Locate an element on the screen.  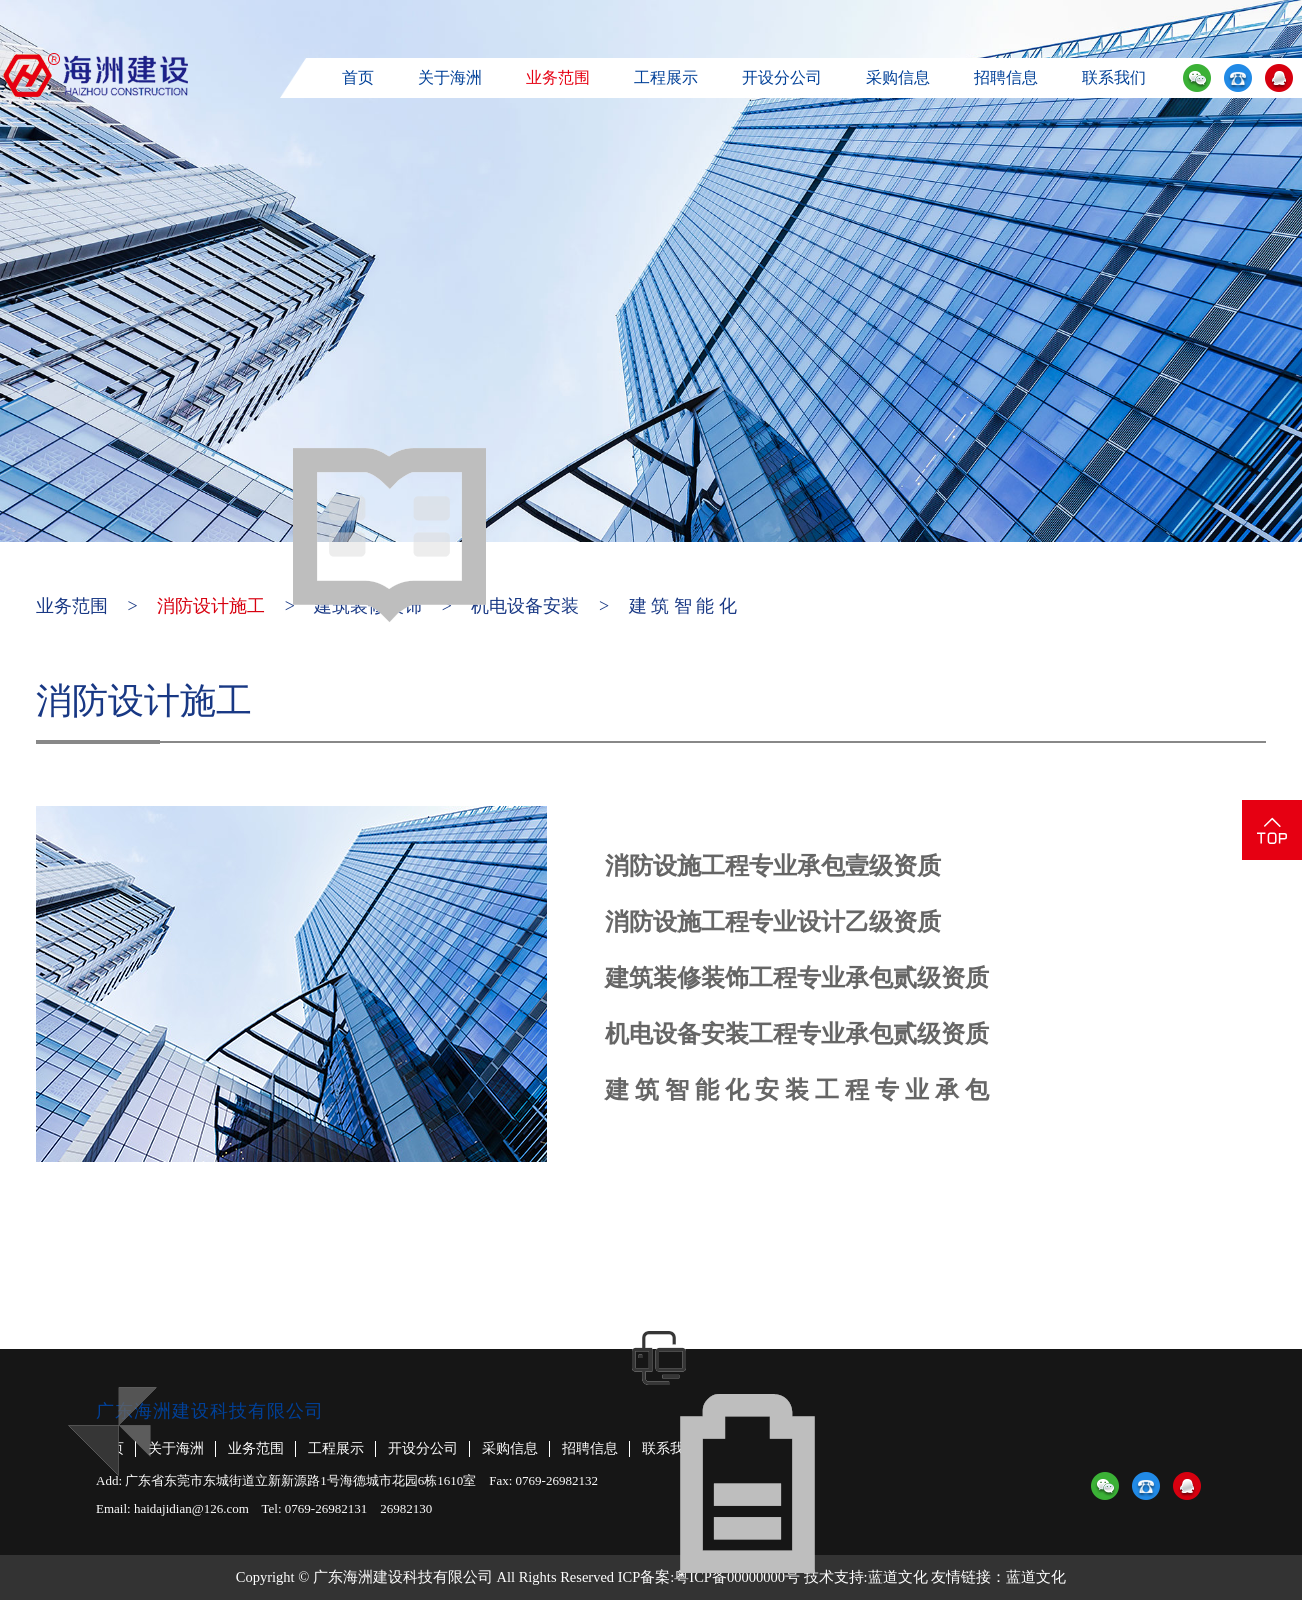
open the adwaita demo application is located at coordinates (112, 1431).